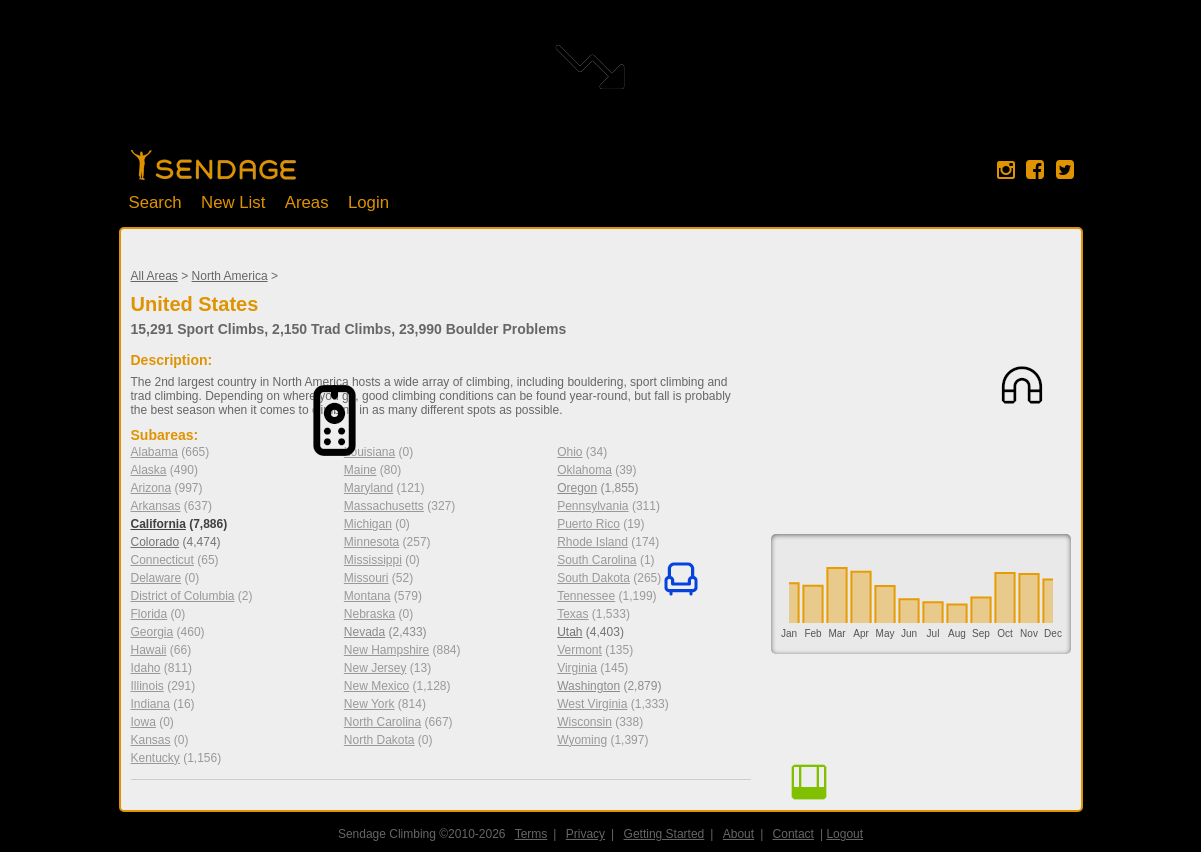 The width and height of the screenshot is (1201, 852). What do you see at coordinates (681, 579) in the screenshot?
I see `browse furniture or home decor items` at bounding box center [681, 579].